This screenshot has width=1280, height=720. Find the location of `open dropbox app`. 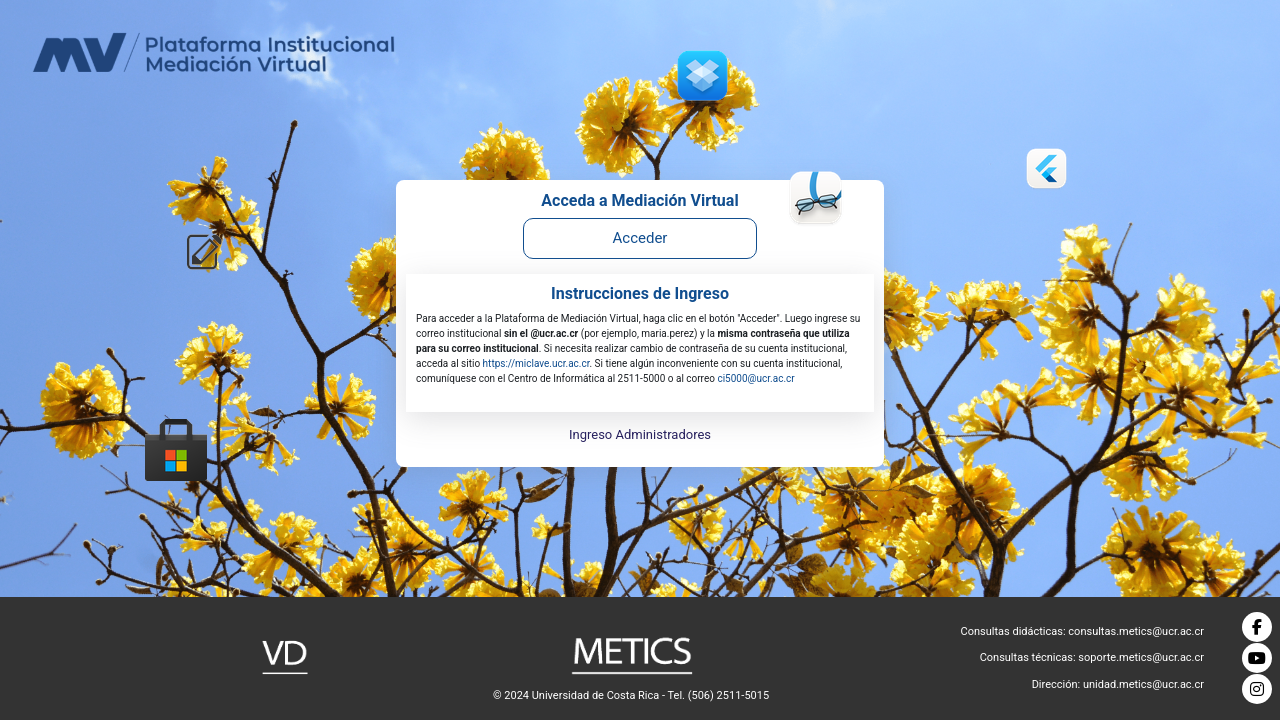

open dropbox app is located at coordinates (702, 75).